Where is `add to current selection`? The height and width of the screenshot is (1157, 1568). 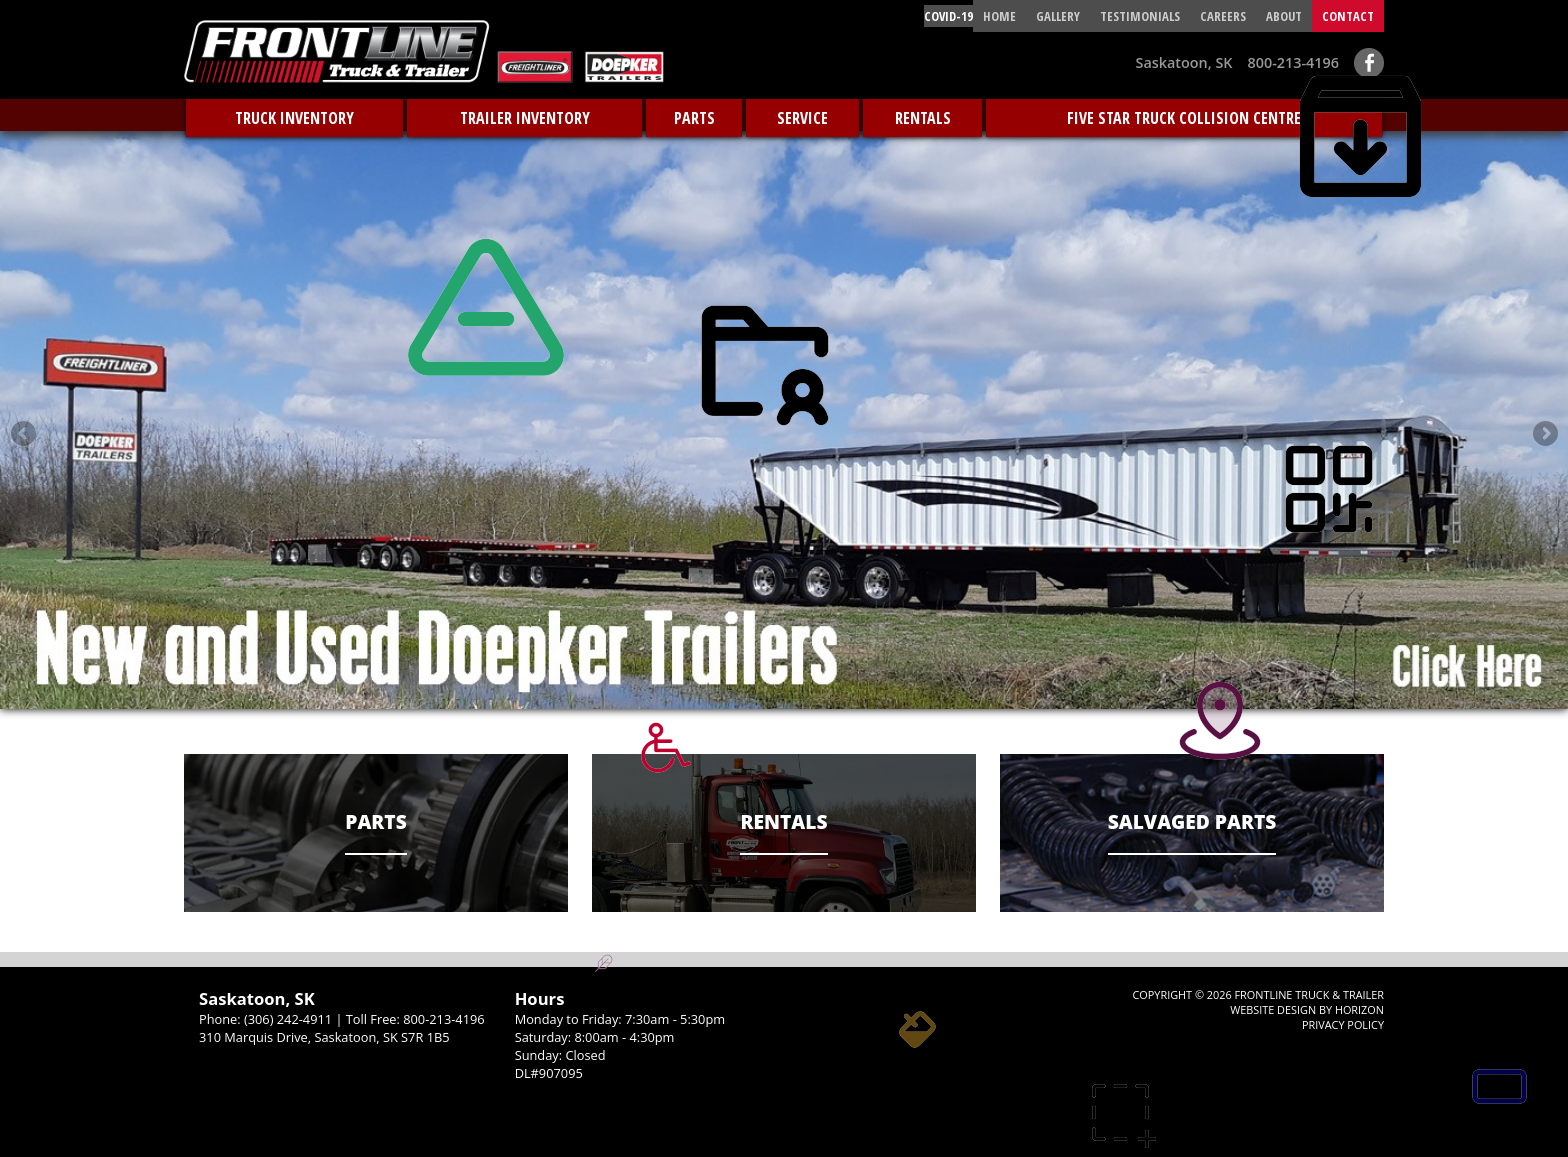
add to current selection is located at coordinates (1120, 1112).